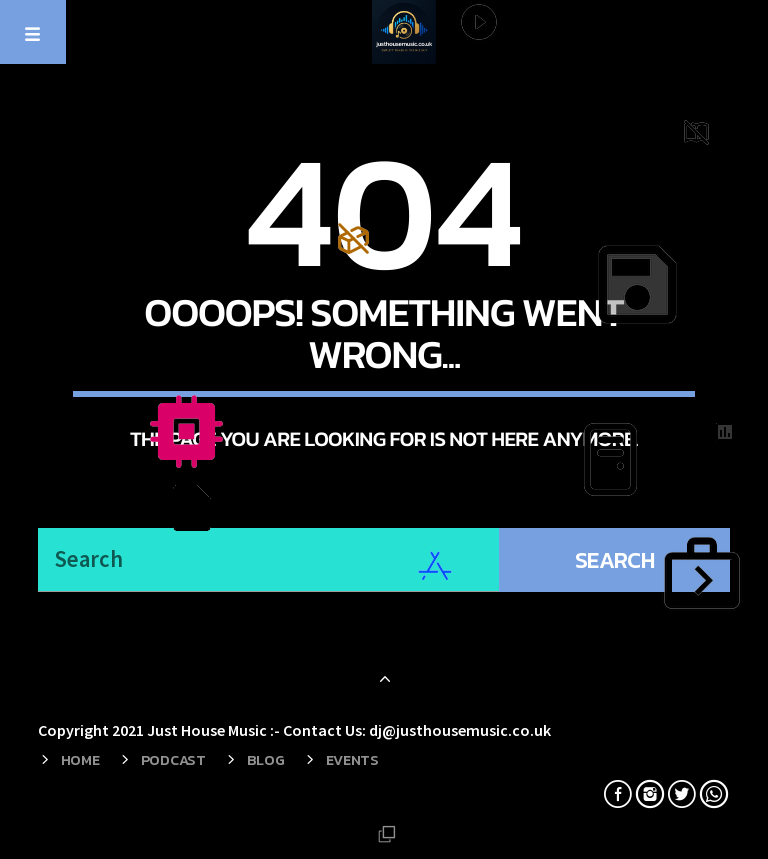 This screenshot has width=768, height=859. I want to click on open the app store, so click(435, 567).